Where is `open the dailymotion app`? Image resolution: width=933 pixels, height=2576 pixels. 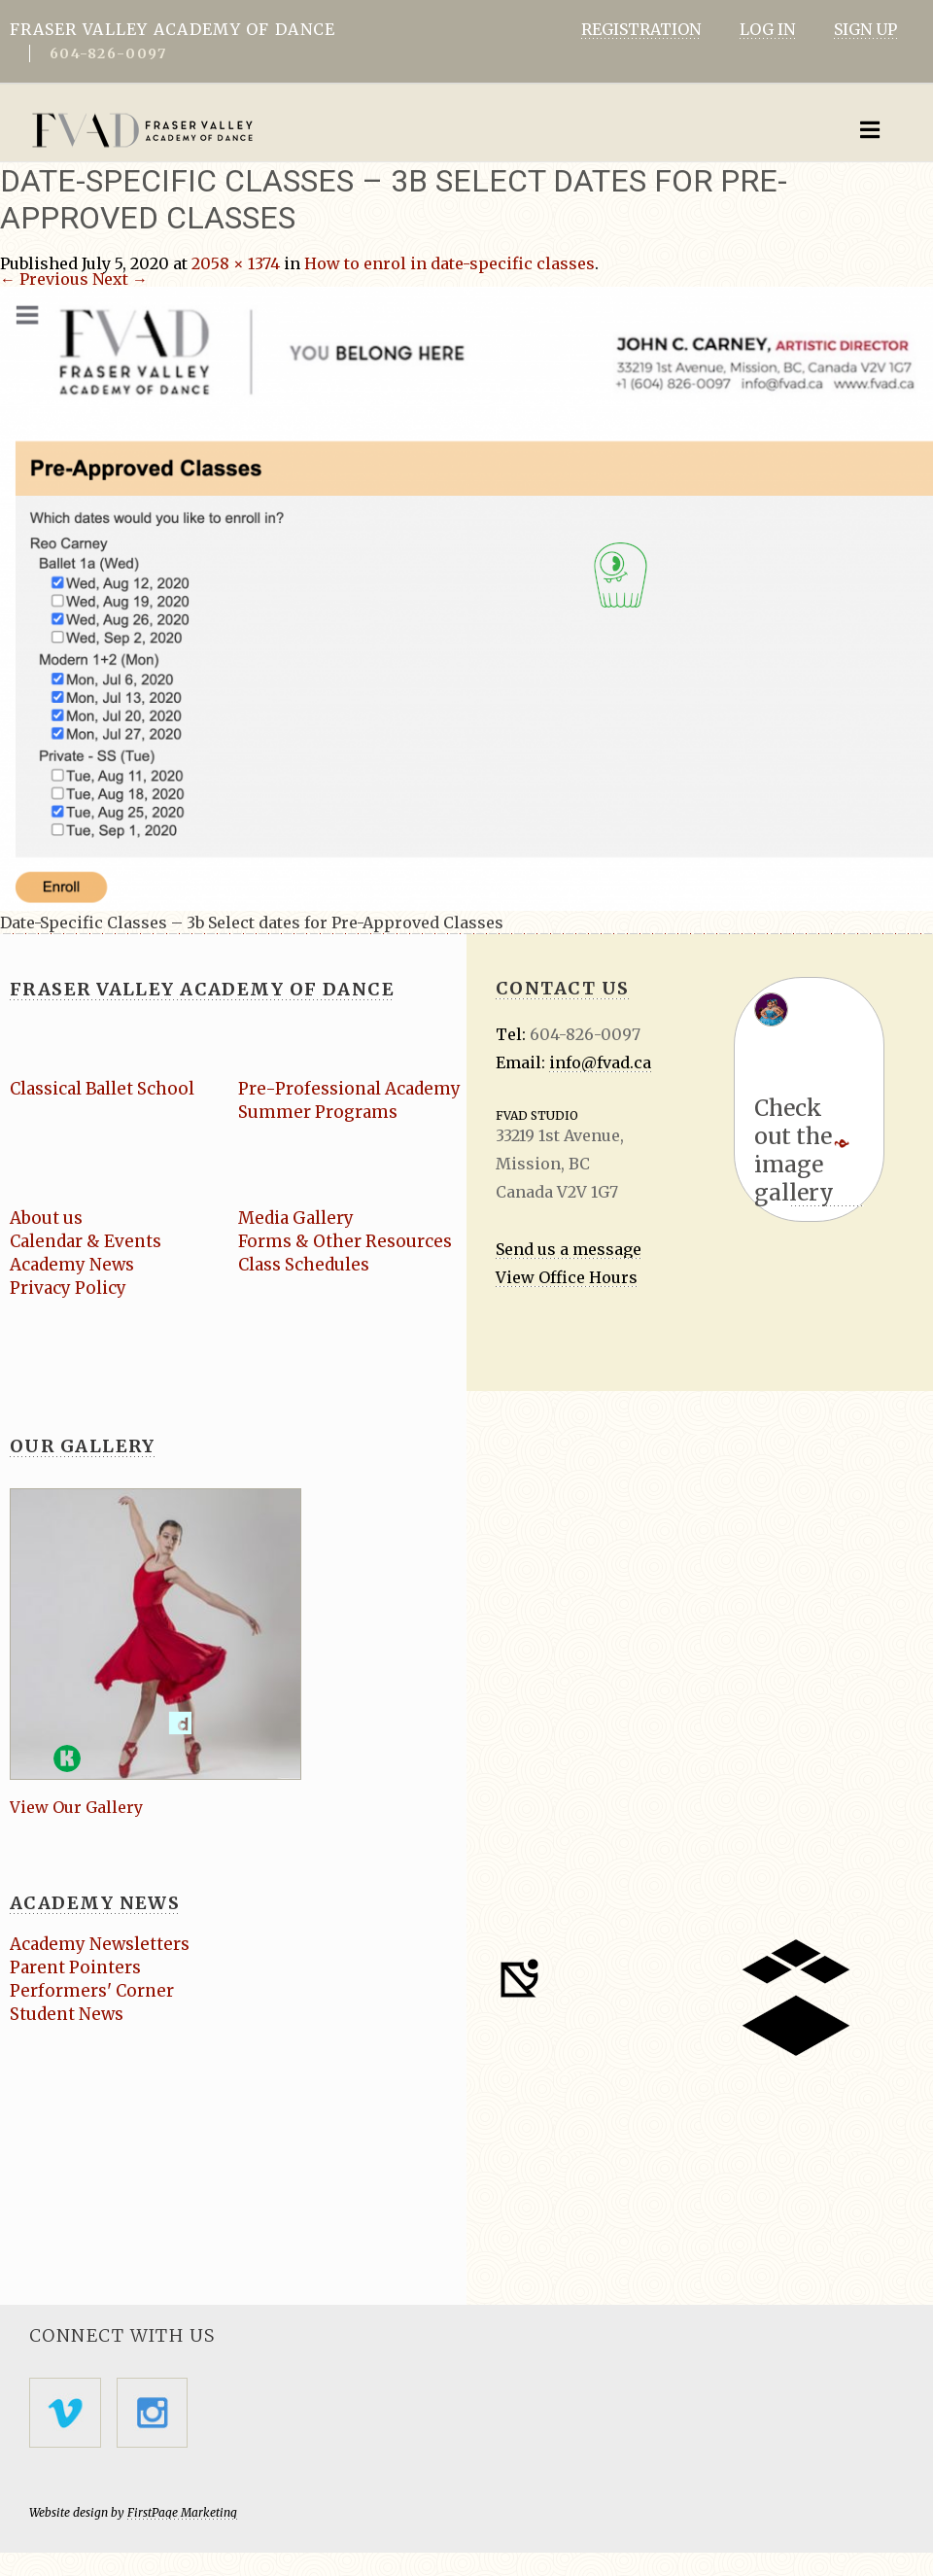
open the dailymotion app is located at coordinates (180, 1723).